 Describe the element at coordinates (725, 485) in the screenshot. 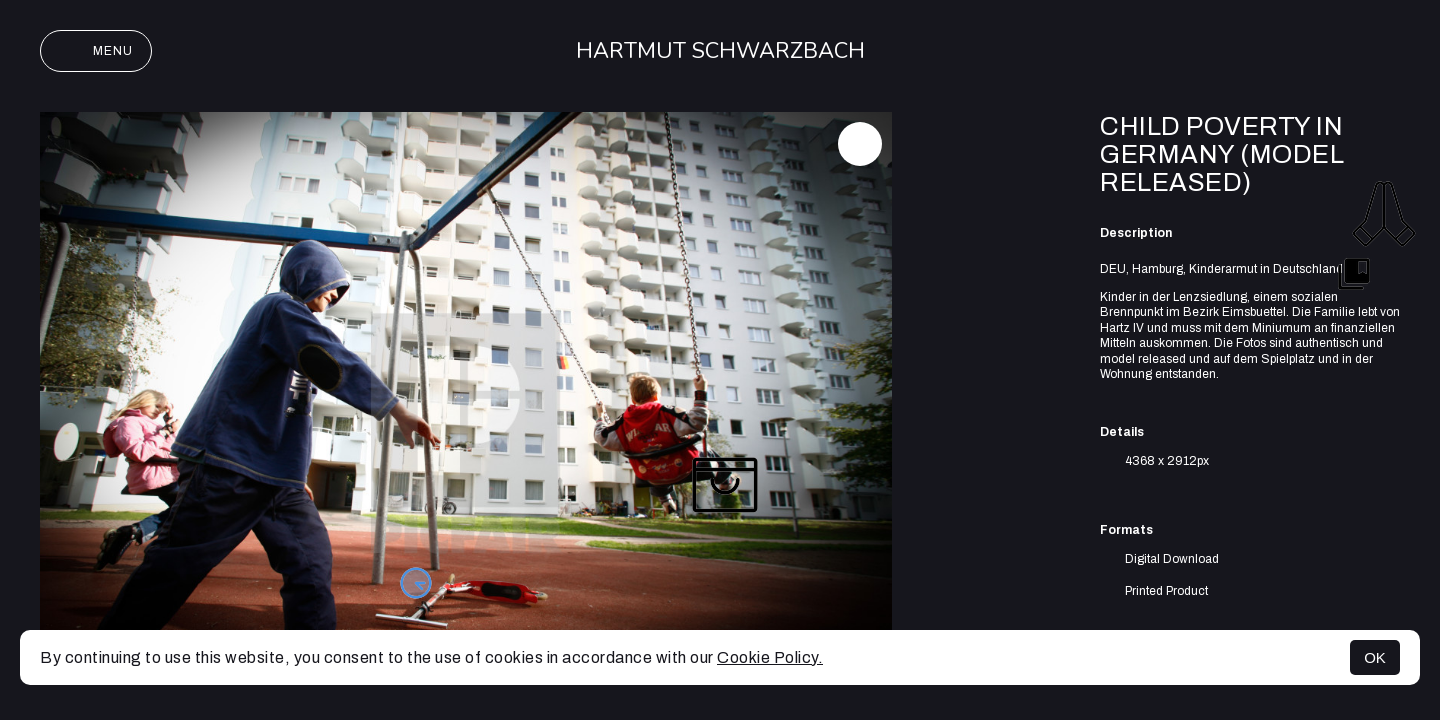

I see `view your shopping bag` at that location.